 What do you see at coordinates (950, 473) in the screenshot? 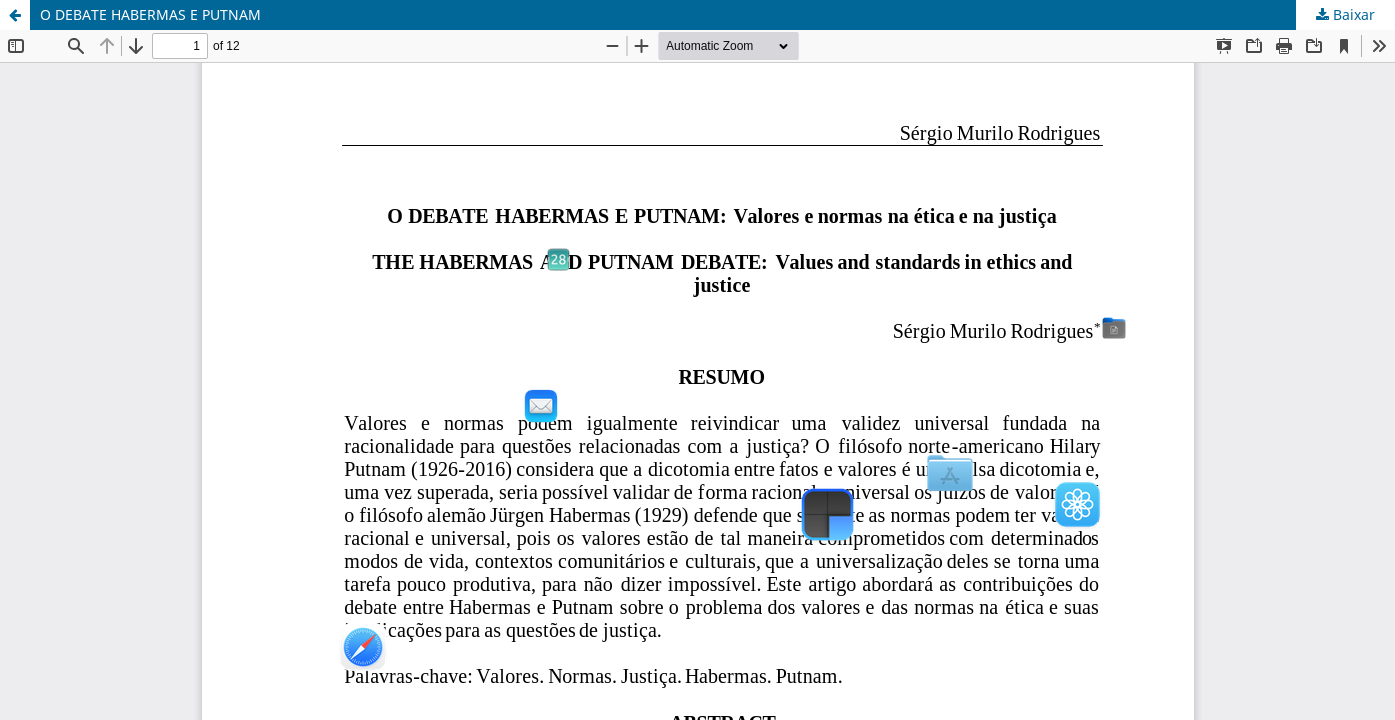
I see `open your templates folder` at bounding box center [950, 473].